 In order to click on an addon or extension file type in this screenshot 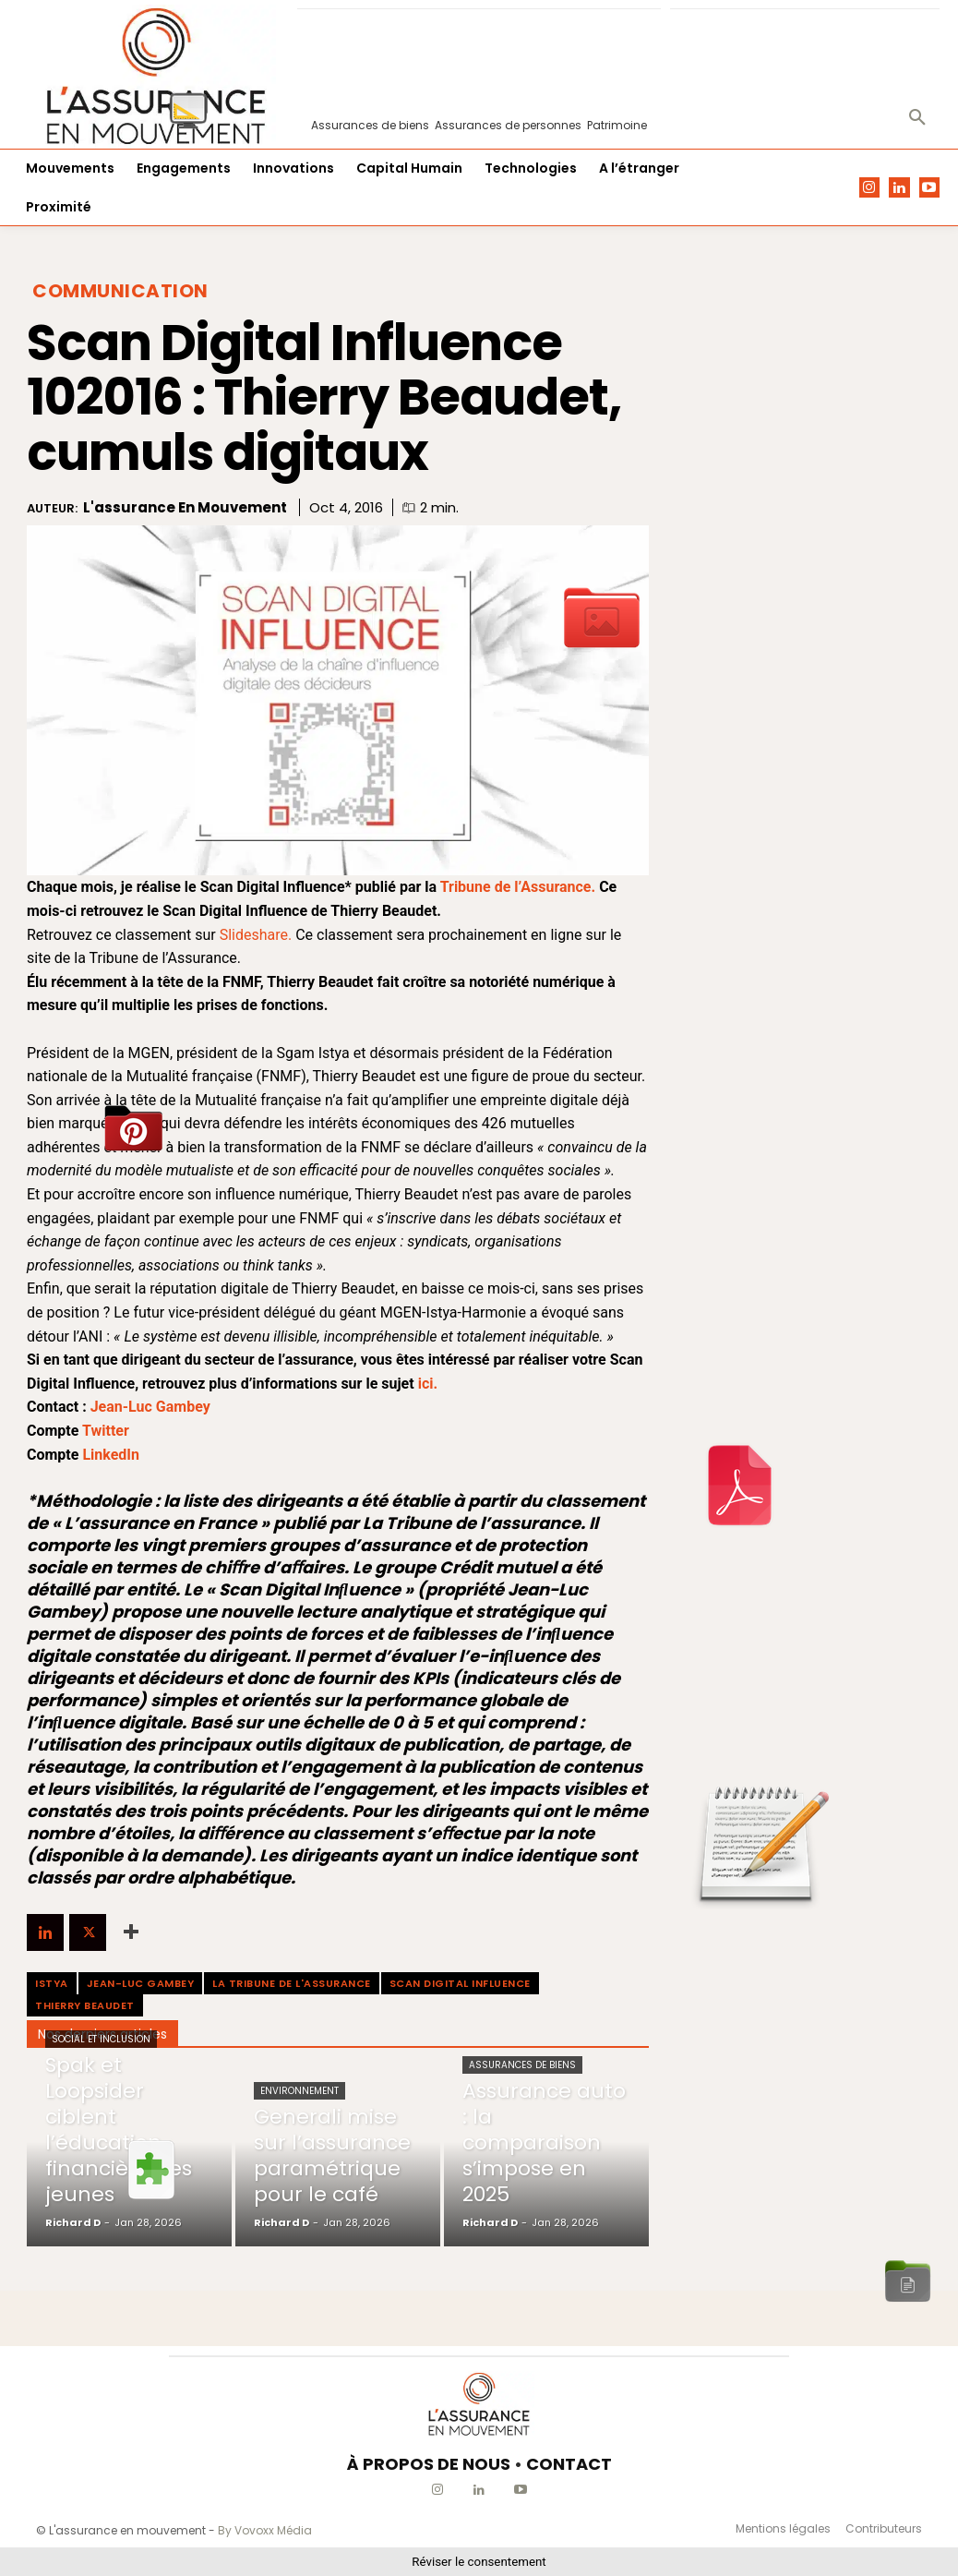, I will do `click(151, 2170)`.